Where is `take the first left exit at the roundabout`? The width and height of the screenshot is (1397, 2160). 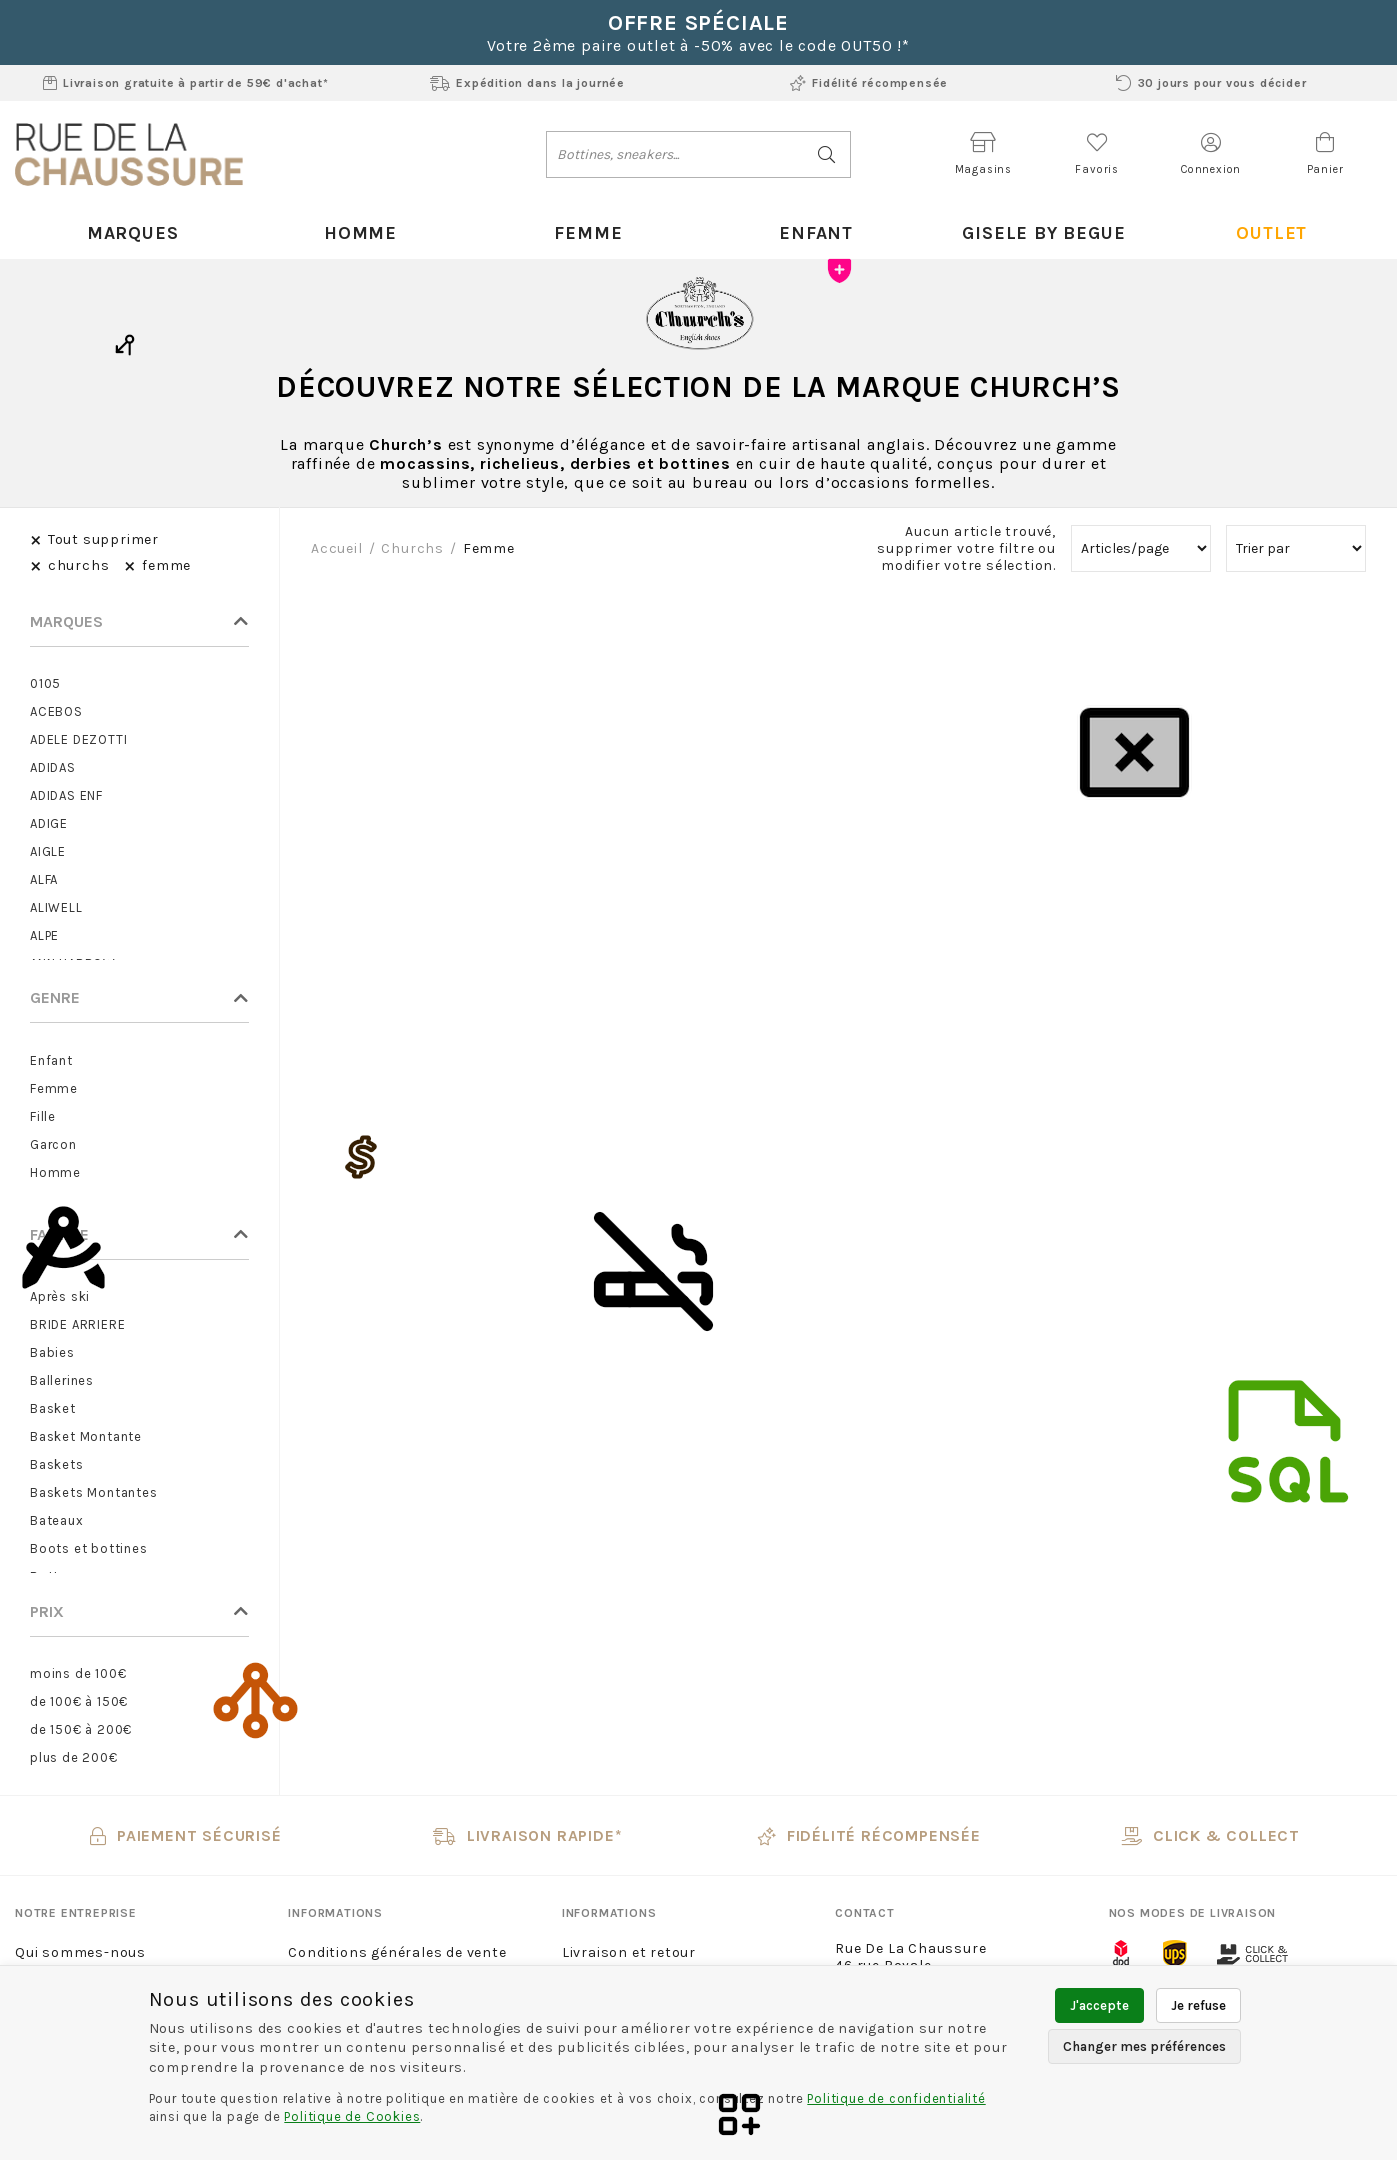
take the first left exit at the roundabout is located at coordinates (125, 345).